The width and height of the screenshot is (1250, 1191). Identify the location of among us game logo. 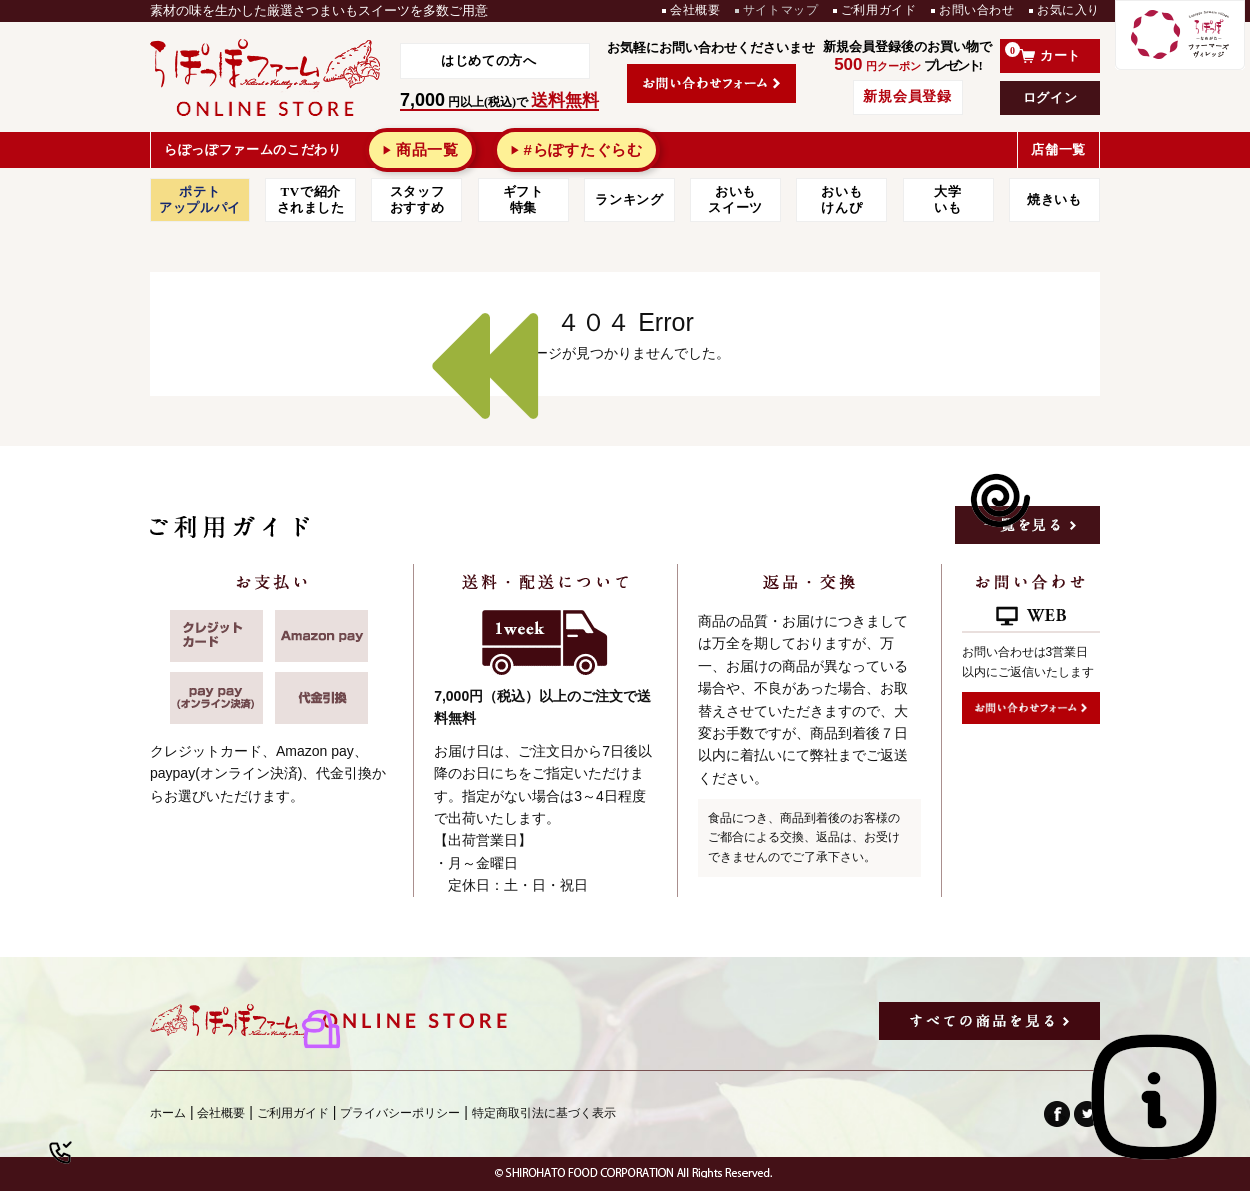
(321, 1029).